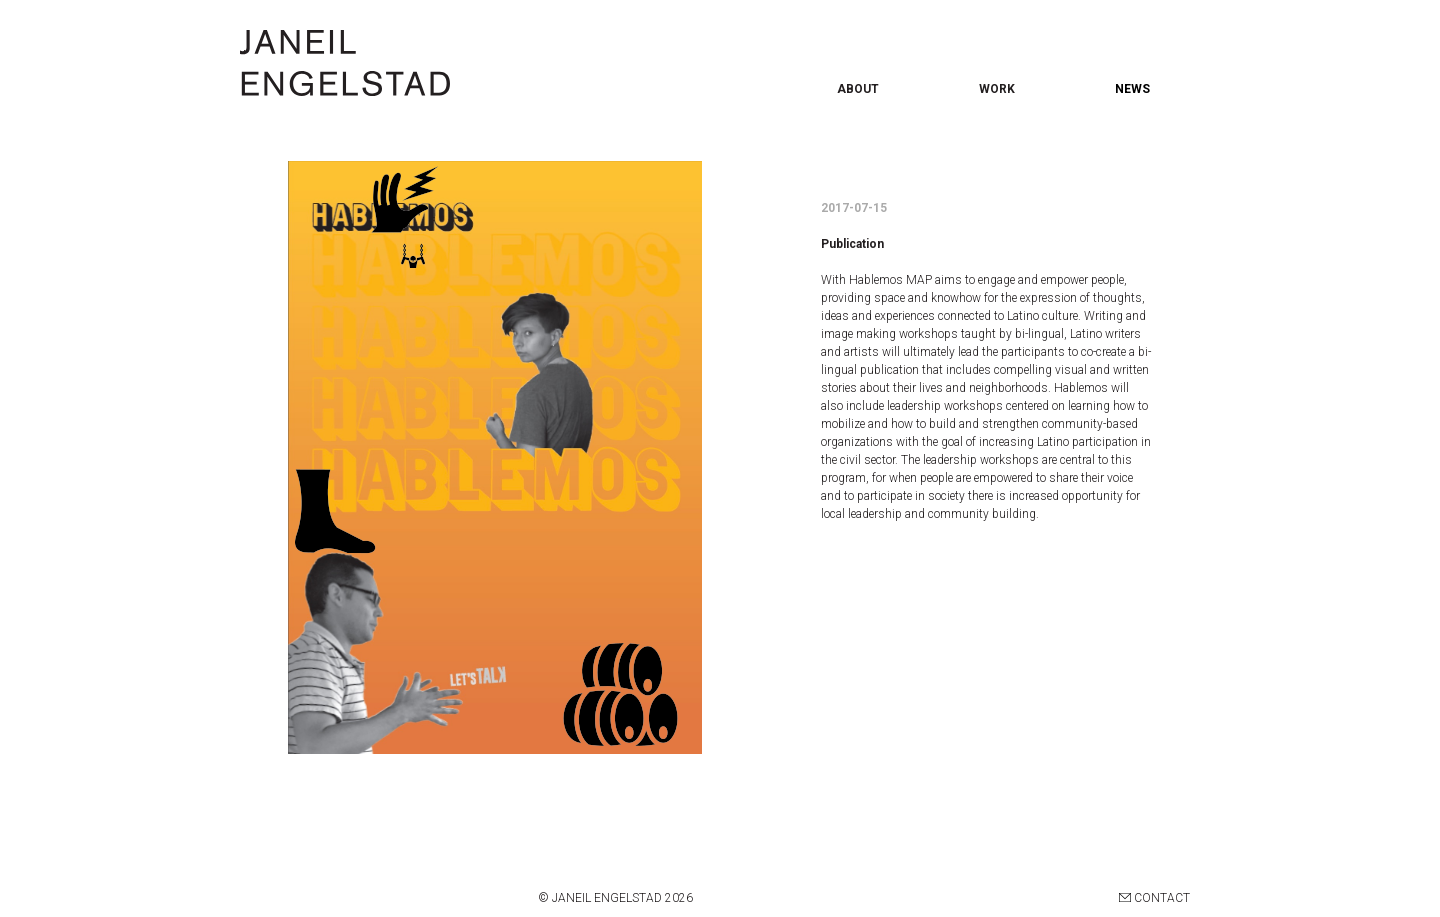 The height and width of the screenshot is (917, 1440). What do you see at coordinates (413, 256) in the screenshot?
I see `indicates a captured or restrained character status` at bounding box center [413, 256].